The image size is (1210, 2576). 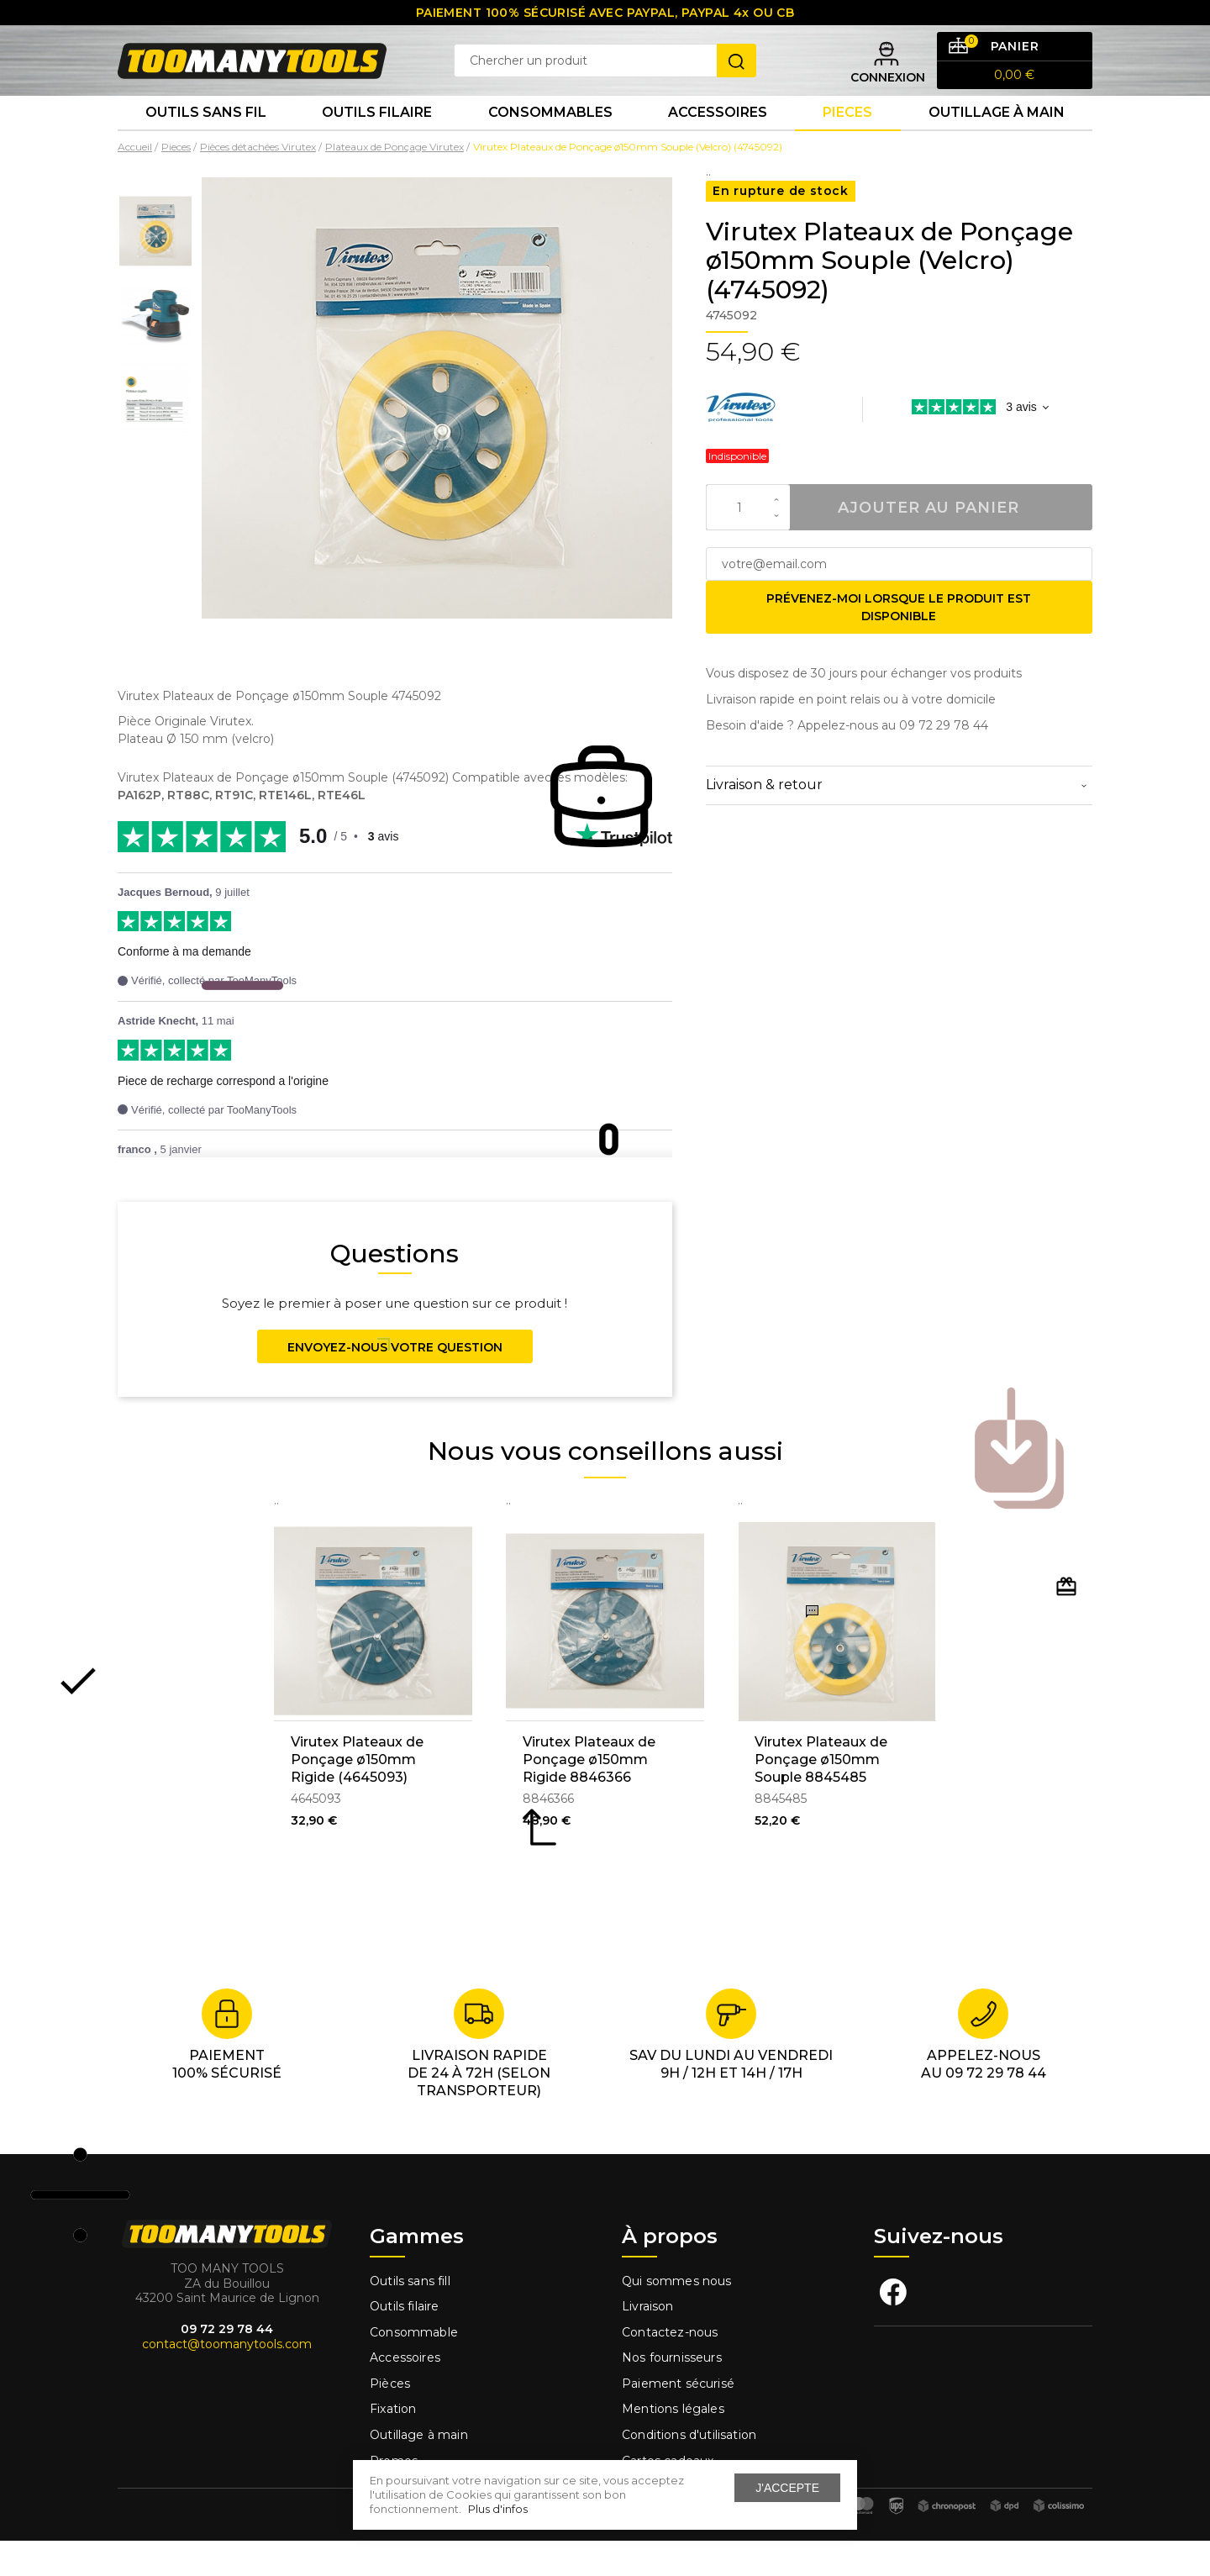 What do you see at coordinates (601, 796) in the screenshot?
I see `access work or business documents` at bounding box center [601, 796].